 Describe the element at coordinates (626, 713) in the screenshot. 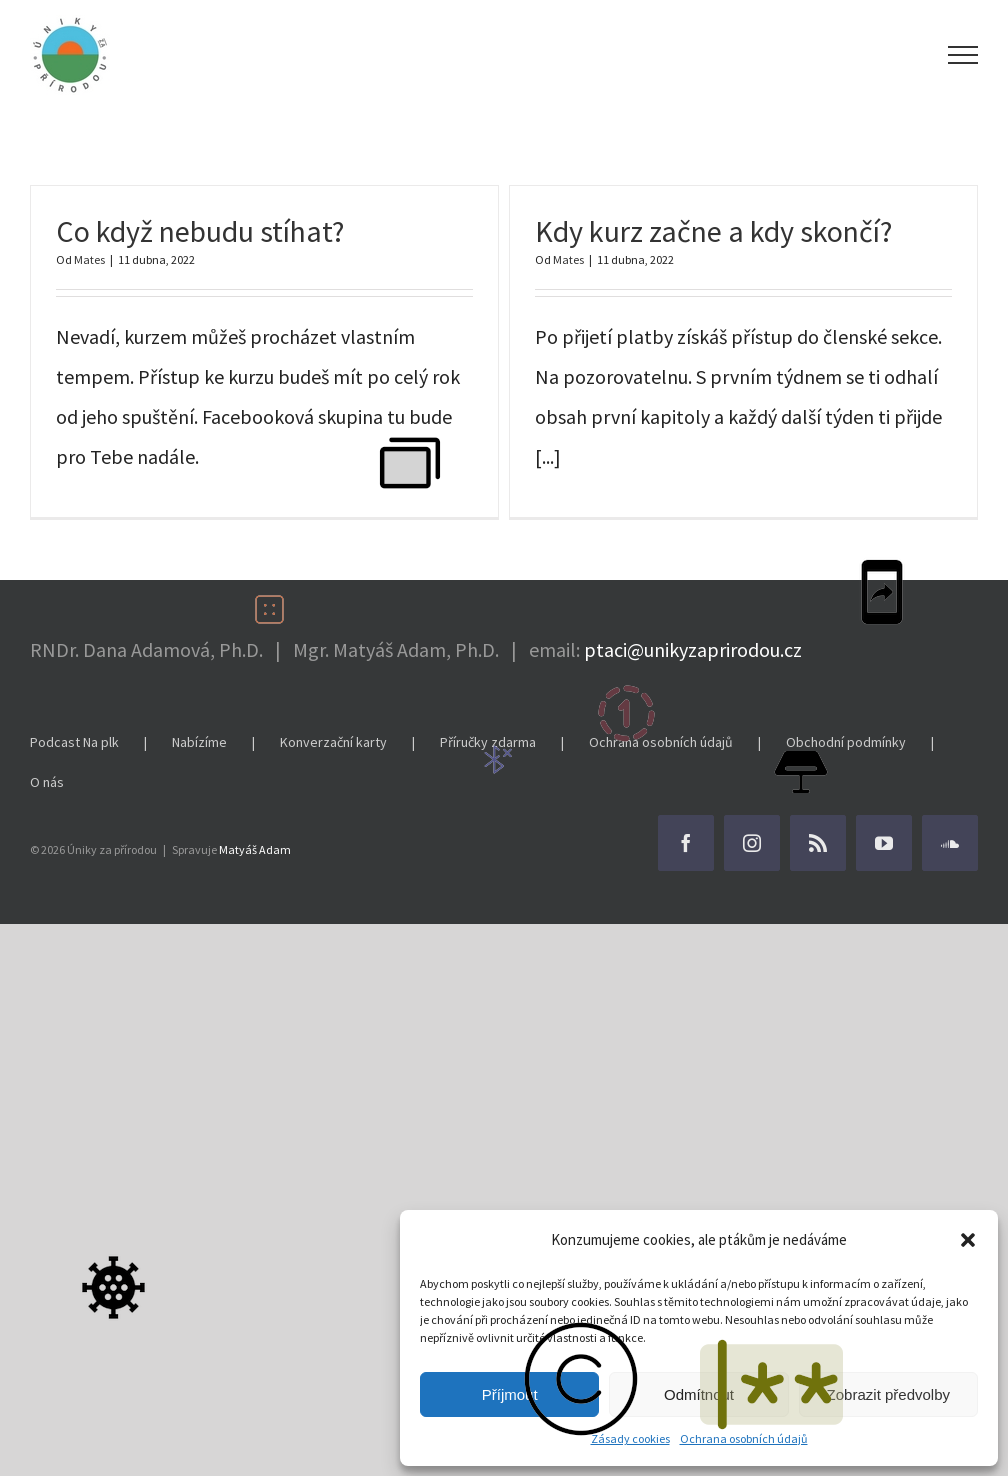

I see `indicates step one in a multi-step process` at that location.